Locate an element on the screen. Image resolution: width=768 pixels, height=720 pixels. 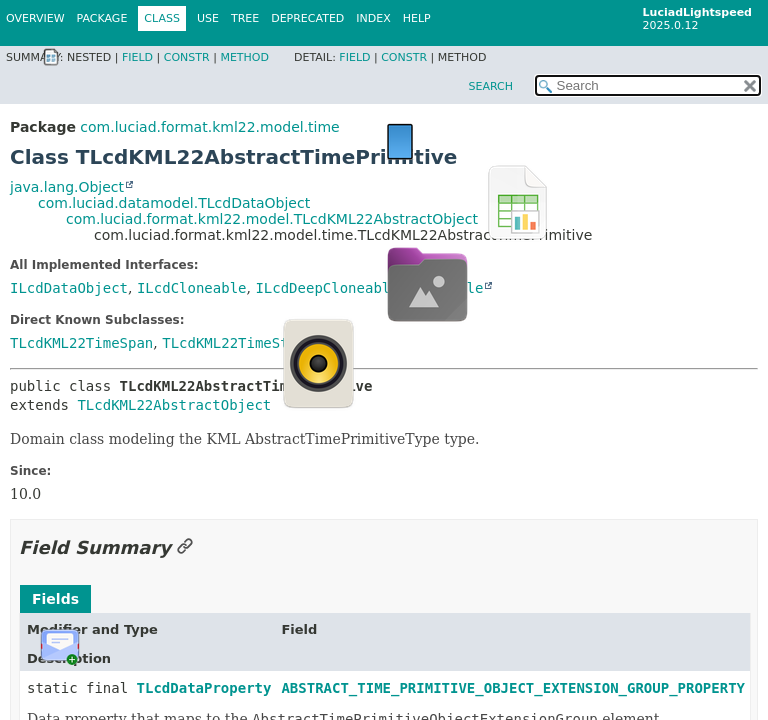
indicates a connected iPad device is located at coordinates (400, 142).